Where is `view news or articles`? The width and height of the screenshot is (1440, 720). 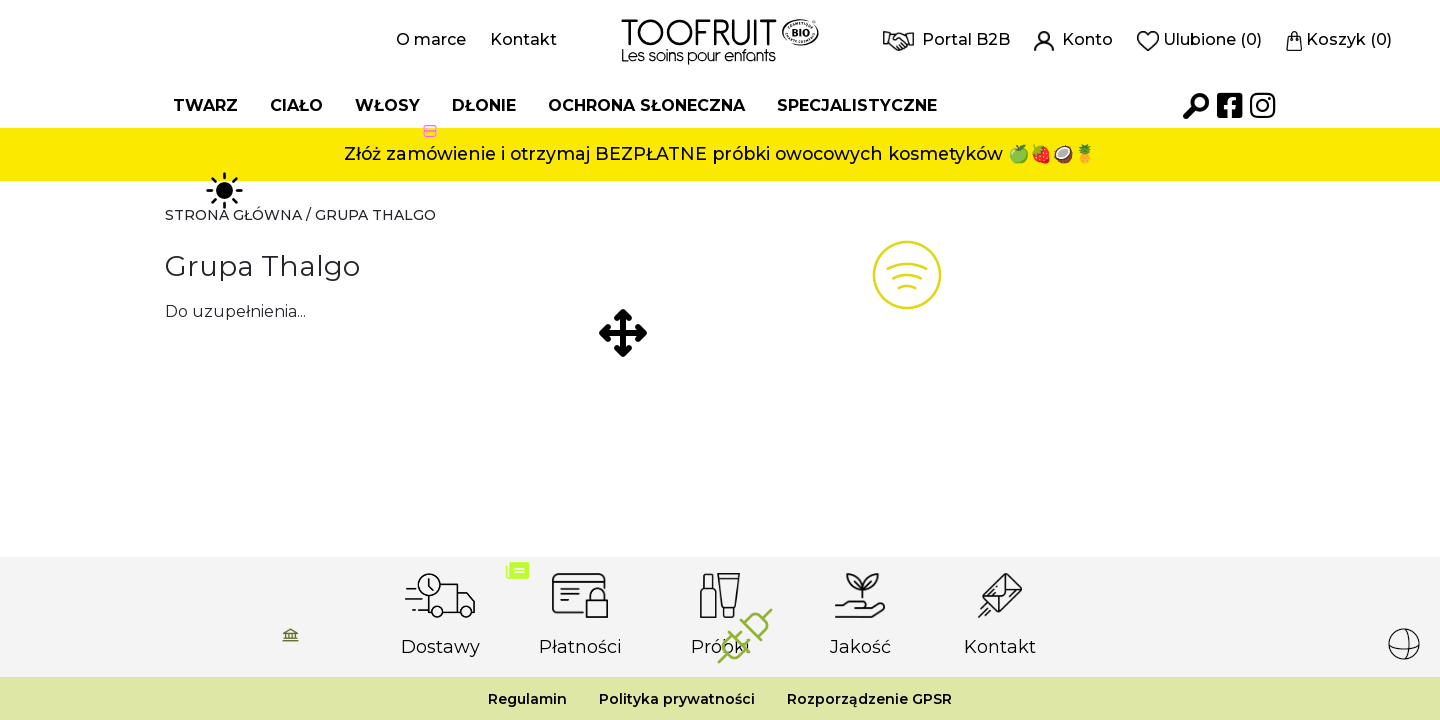 view news or articles is located at coordinates (518, 570).